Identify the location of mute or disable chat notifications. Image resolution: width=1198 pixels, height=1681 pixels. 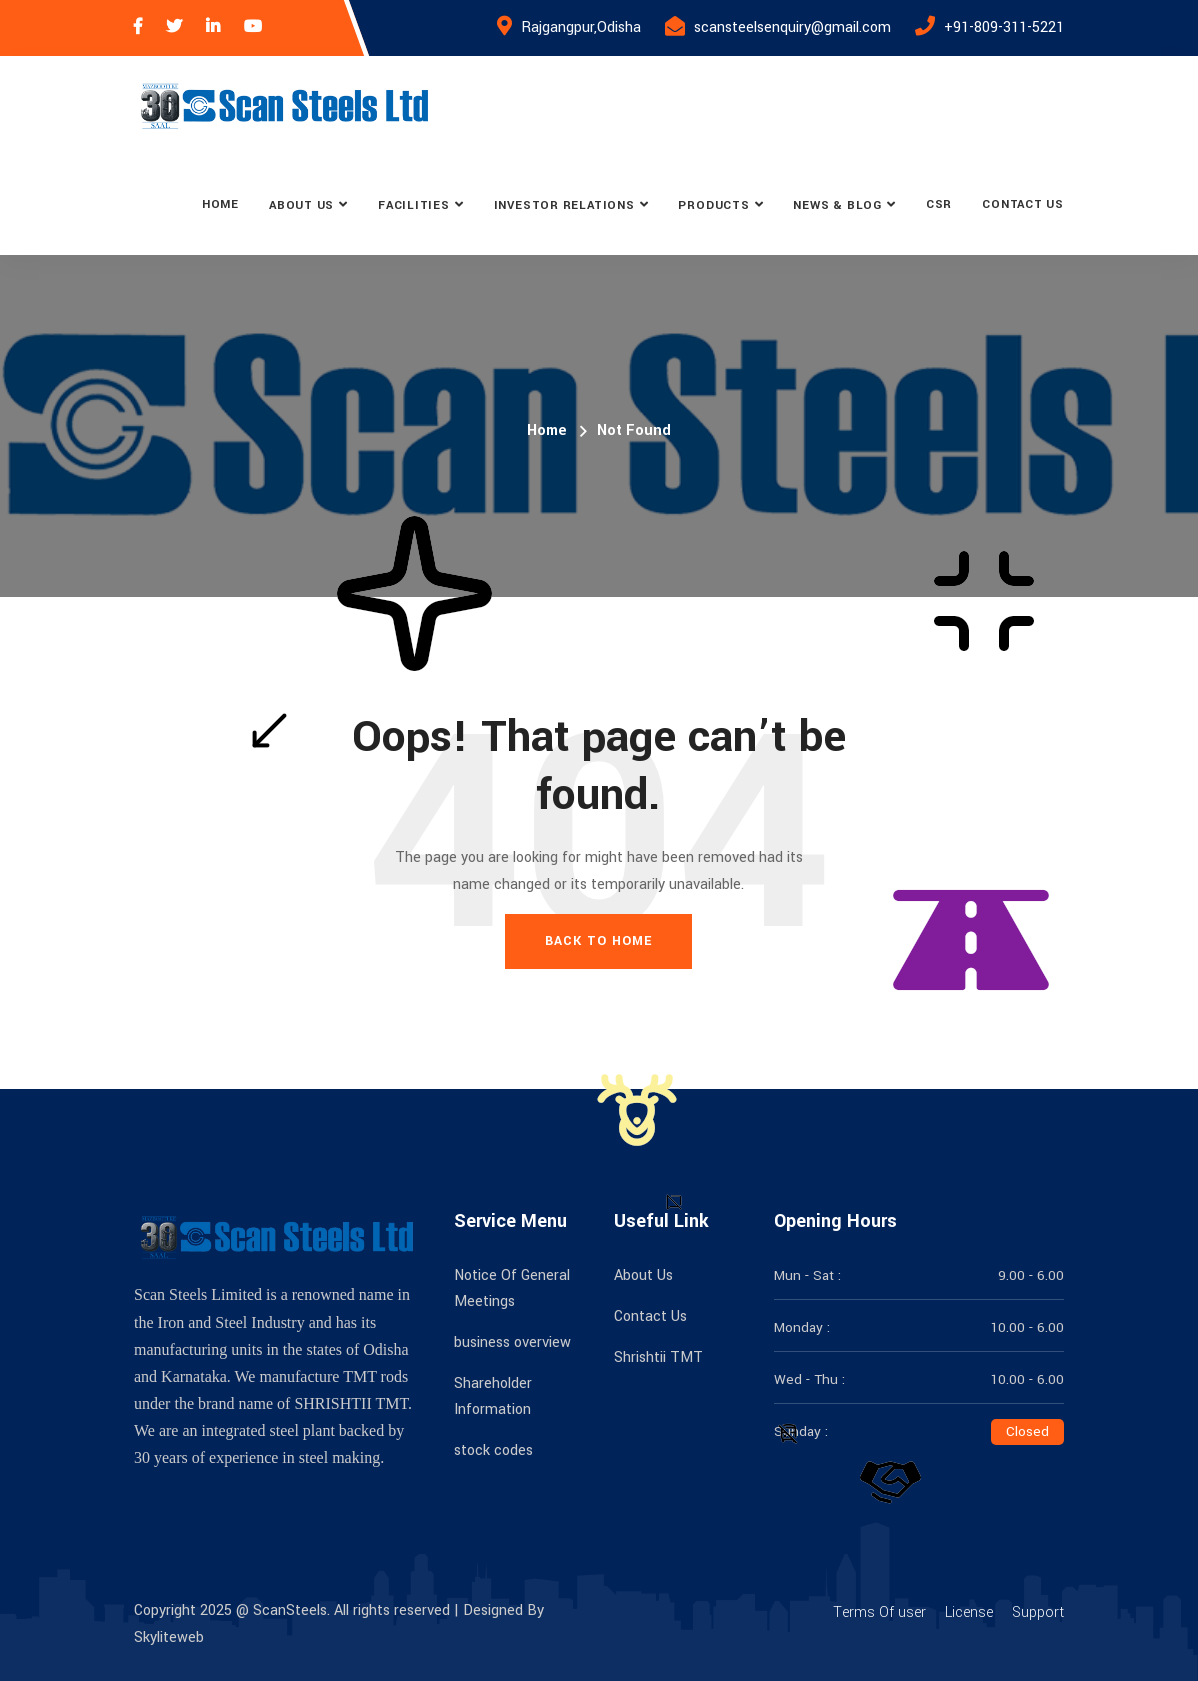
(674, 1202).